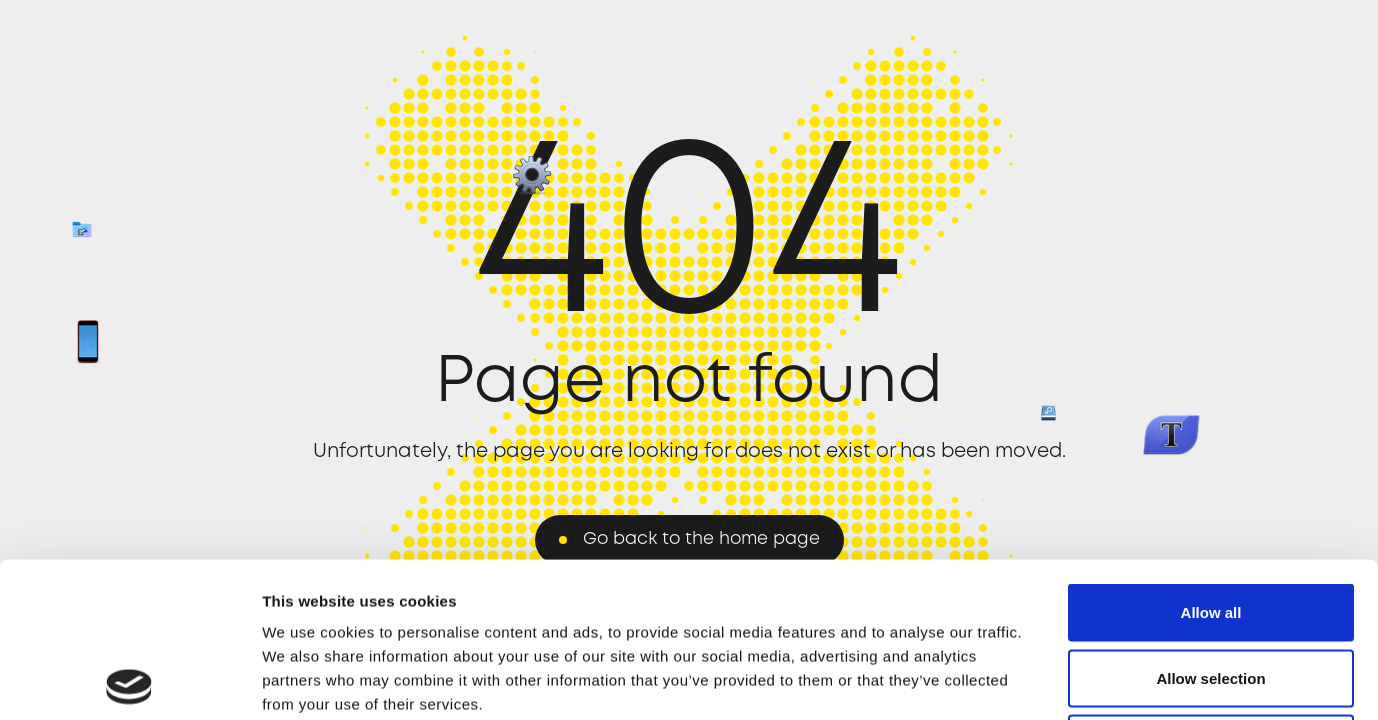  I want to click on access automator service settings, so click(531, 175).